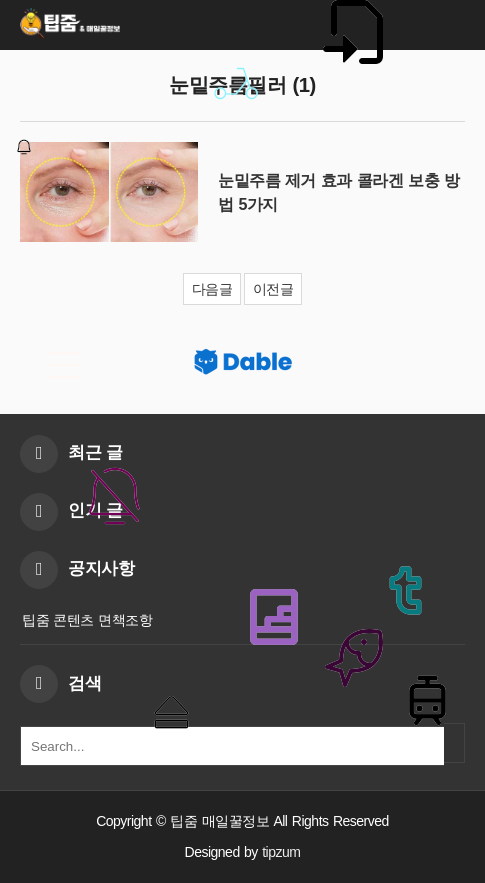 This screenshot has height=883, width=485. I want to click on indicates a file has been moved to another location, so click(355, 32).